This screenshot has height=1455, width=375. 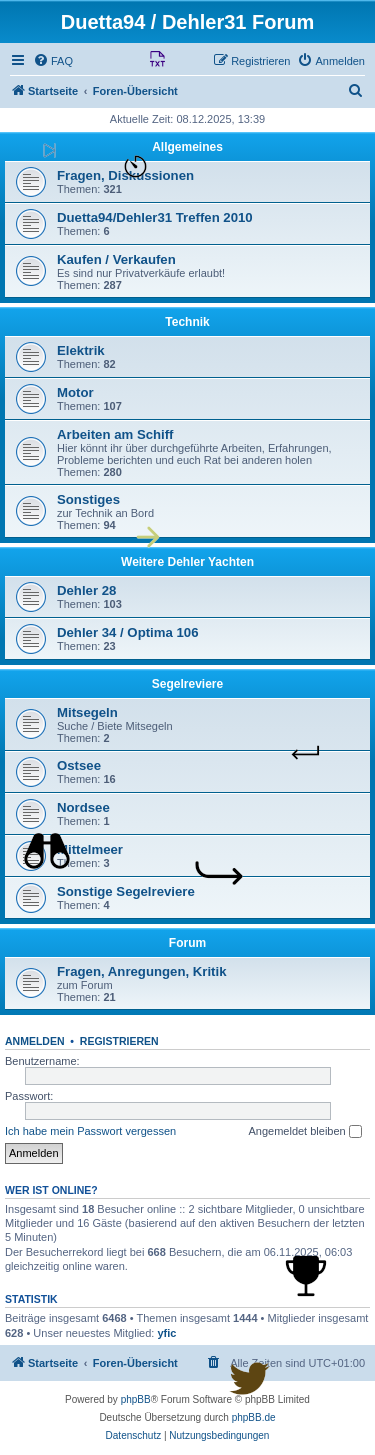 I want to click on search or explore content, so click(x=47, y=851).